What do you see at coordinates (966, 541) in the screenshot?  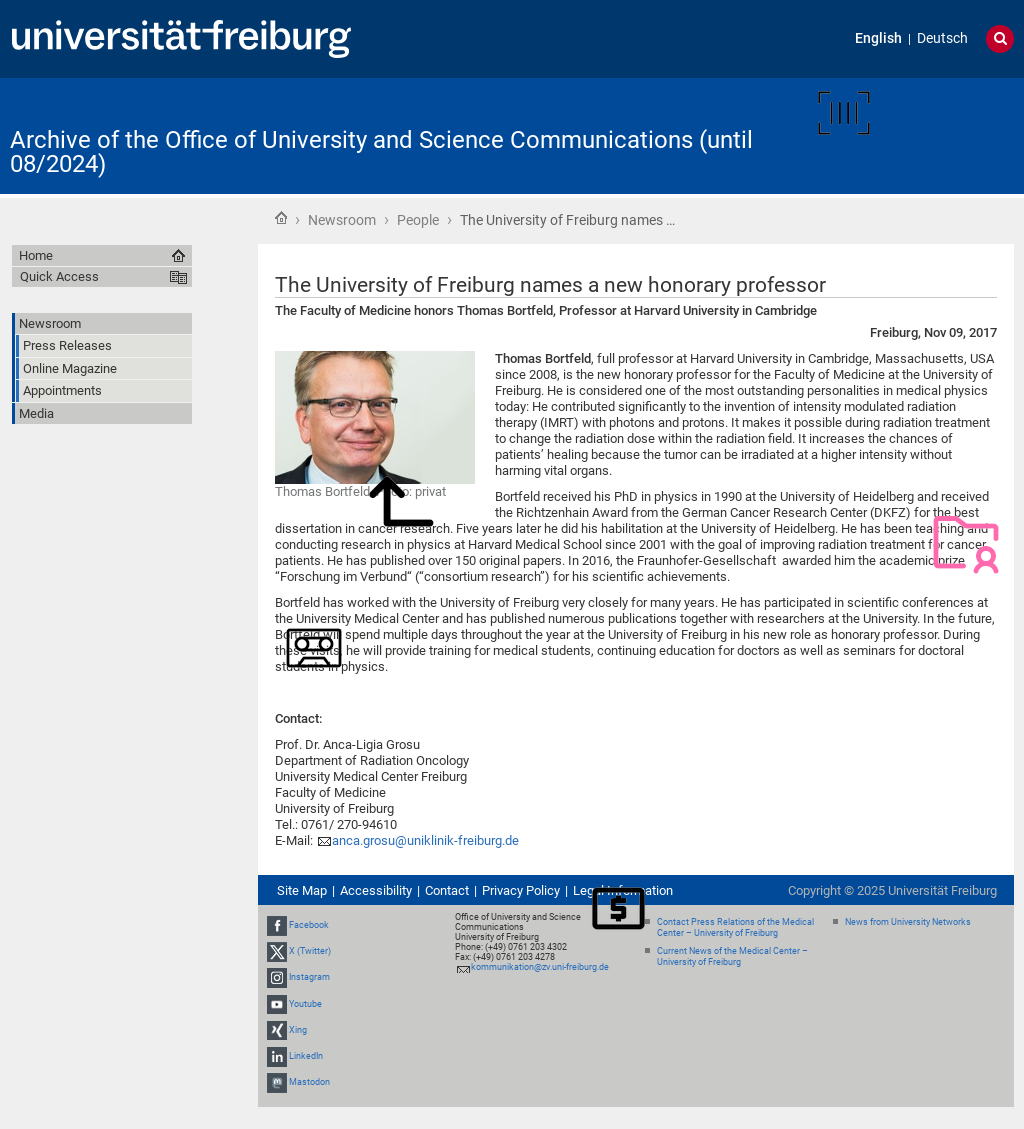 I see `access user profile folder` at bounding box center [966, 541].